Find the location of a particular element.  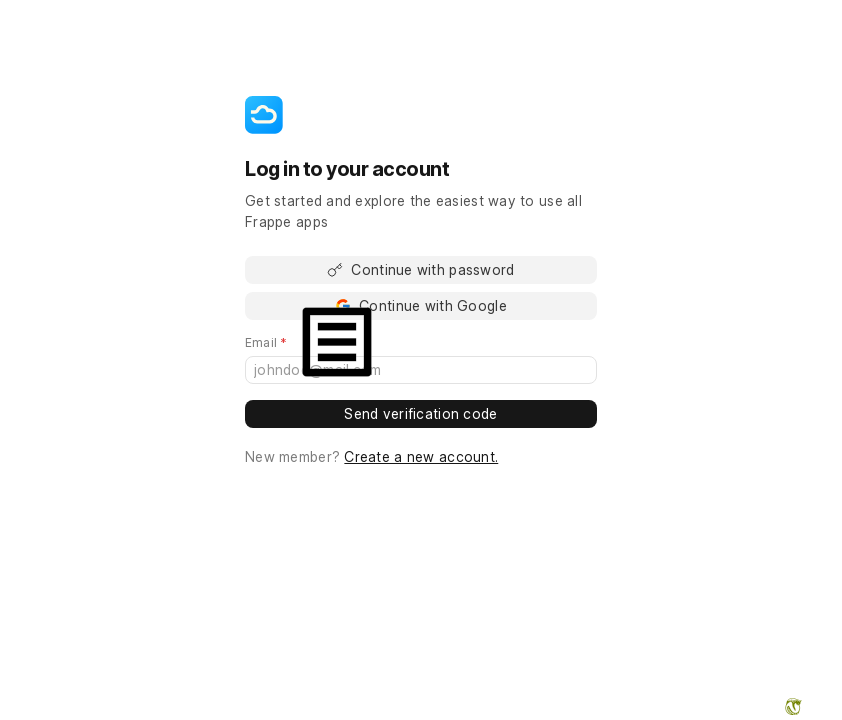

open GNU IceCat browser is located at coordinates (793, 706).